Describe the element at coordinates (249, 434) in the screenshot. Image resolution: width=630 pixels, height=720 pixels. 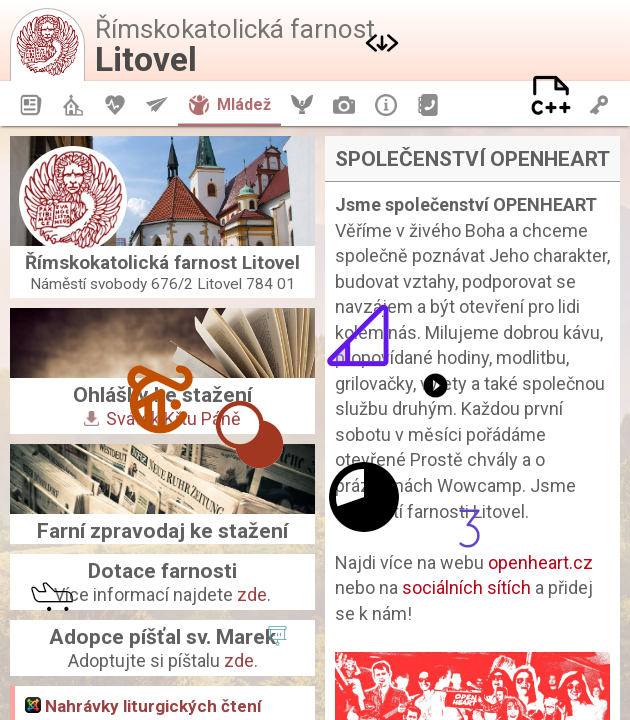
I see `subtract or remove a layer` at that location.